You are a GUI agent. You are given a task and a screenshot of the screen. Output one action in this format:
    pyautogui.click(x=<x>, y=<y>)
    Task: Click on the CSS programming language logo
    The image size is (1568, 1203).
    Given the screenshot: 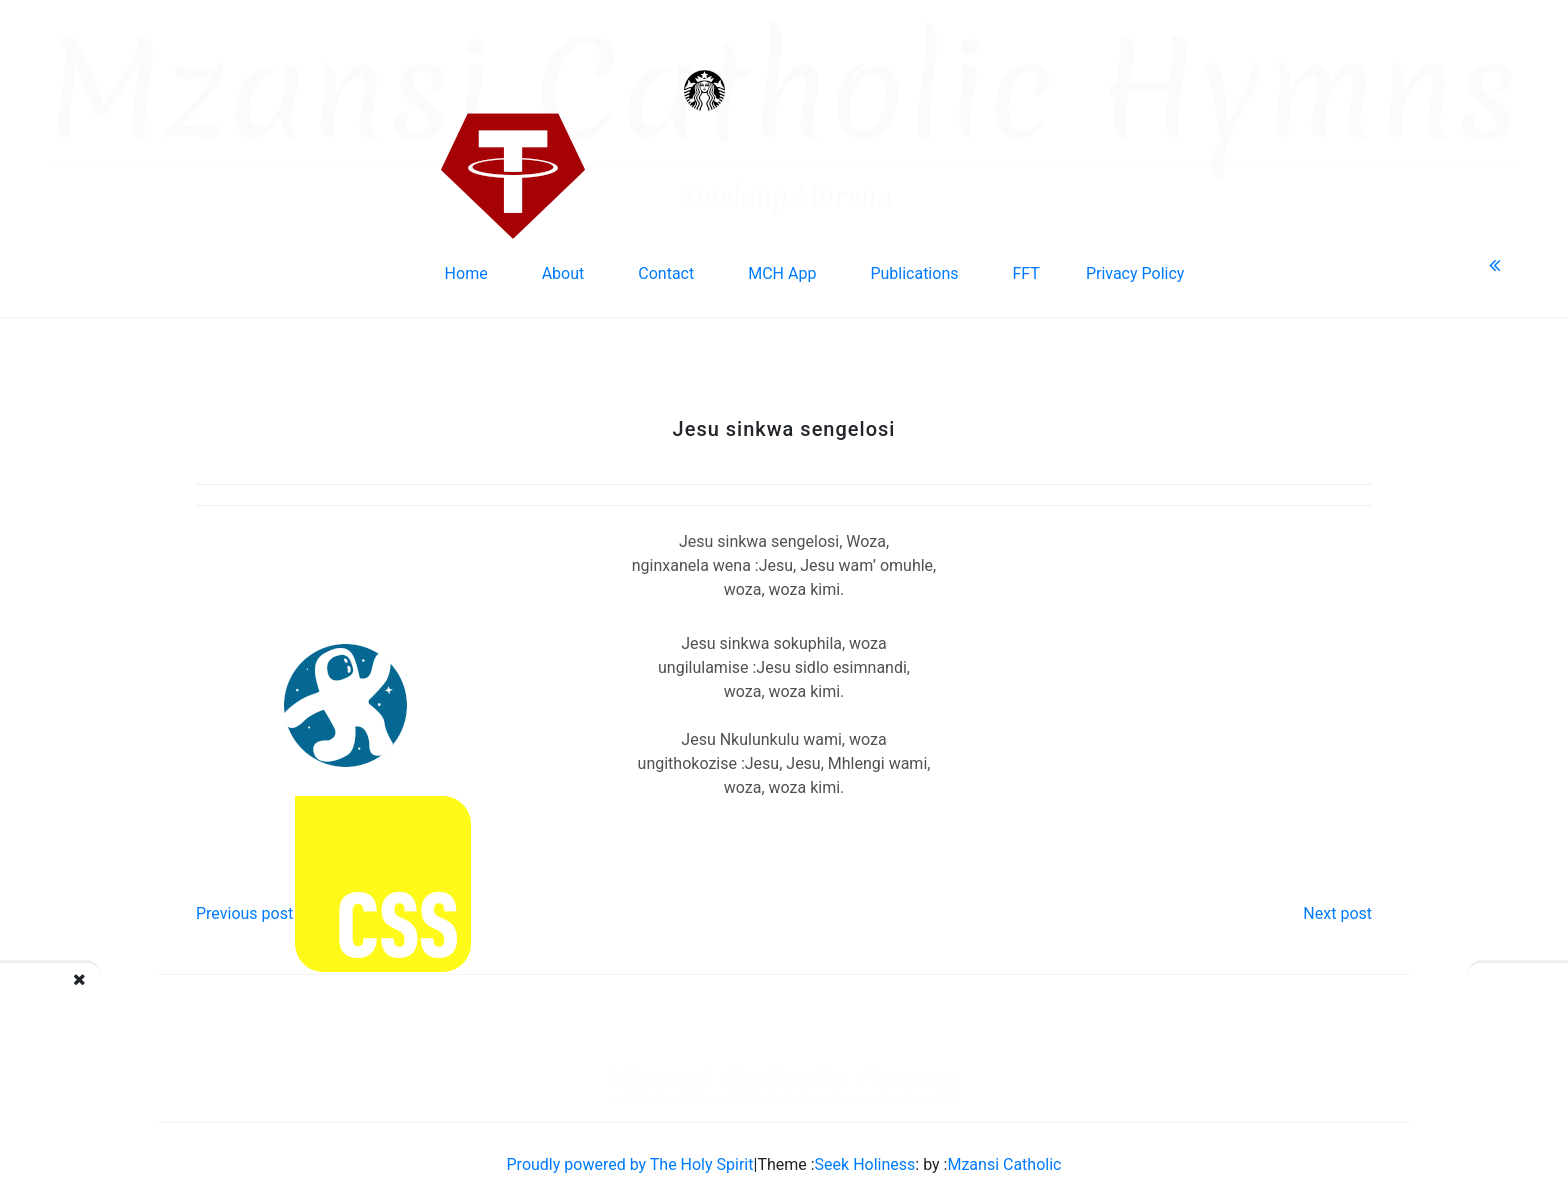 What is the action you would take?
    pyautogui.click(x=383, y=884)
    